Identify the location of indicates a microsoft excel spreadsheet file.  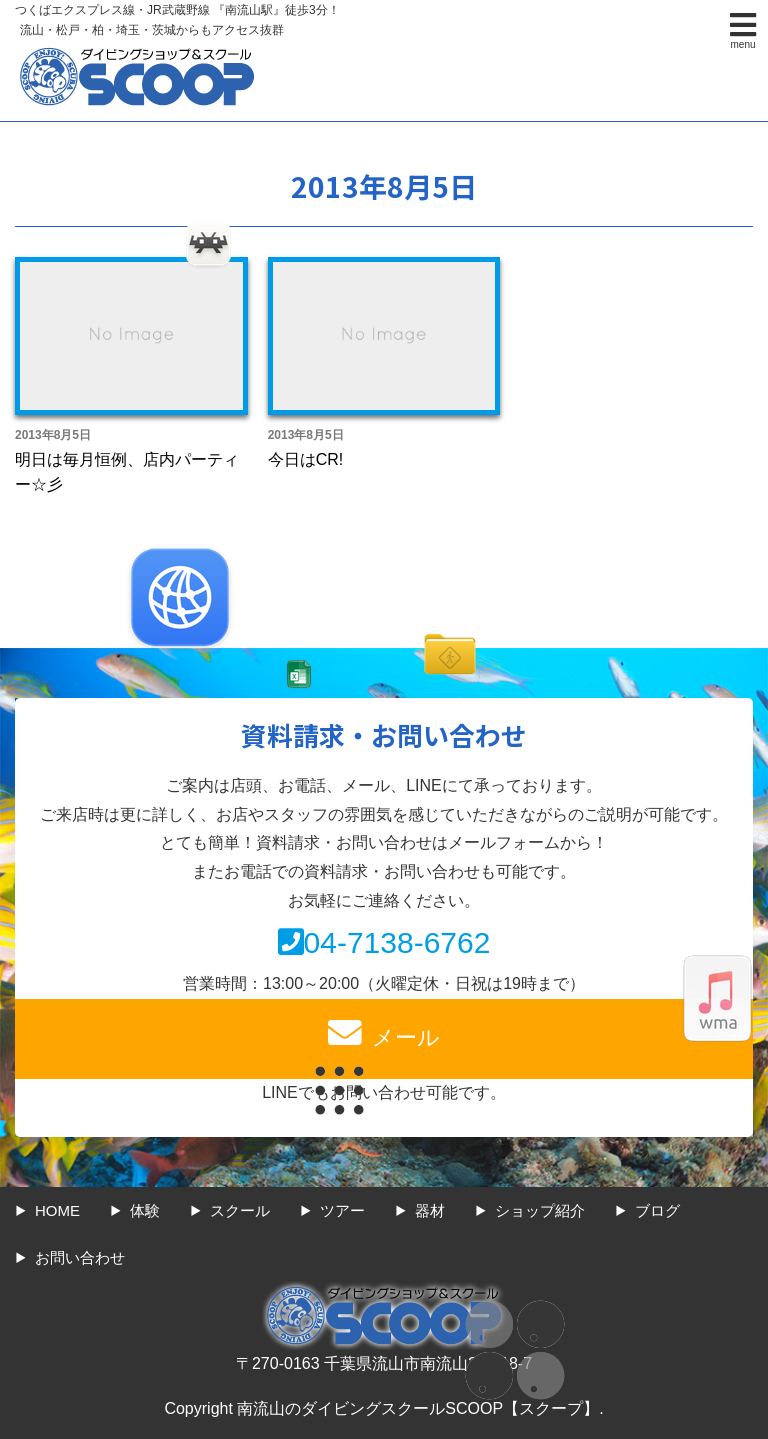
(299, 674).